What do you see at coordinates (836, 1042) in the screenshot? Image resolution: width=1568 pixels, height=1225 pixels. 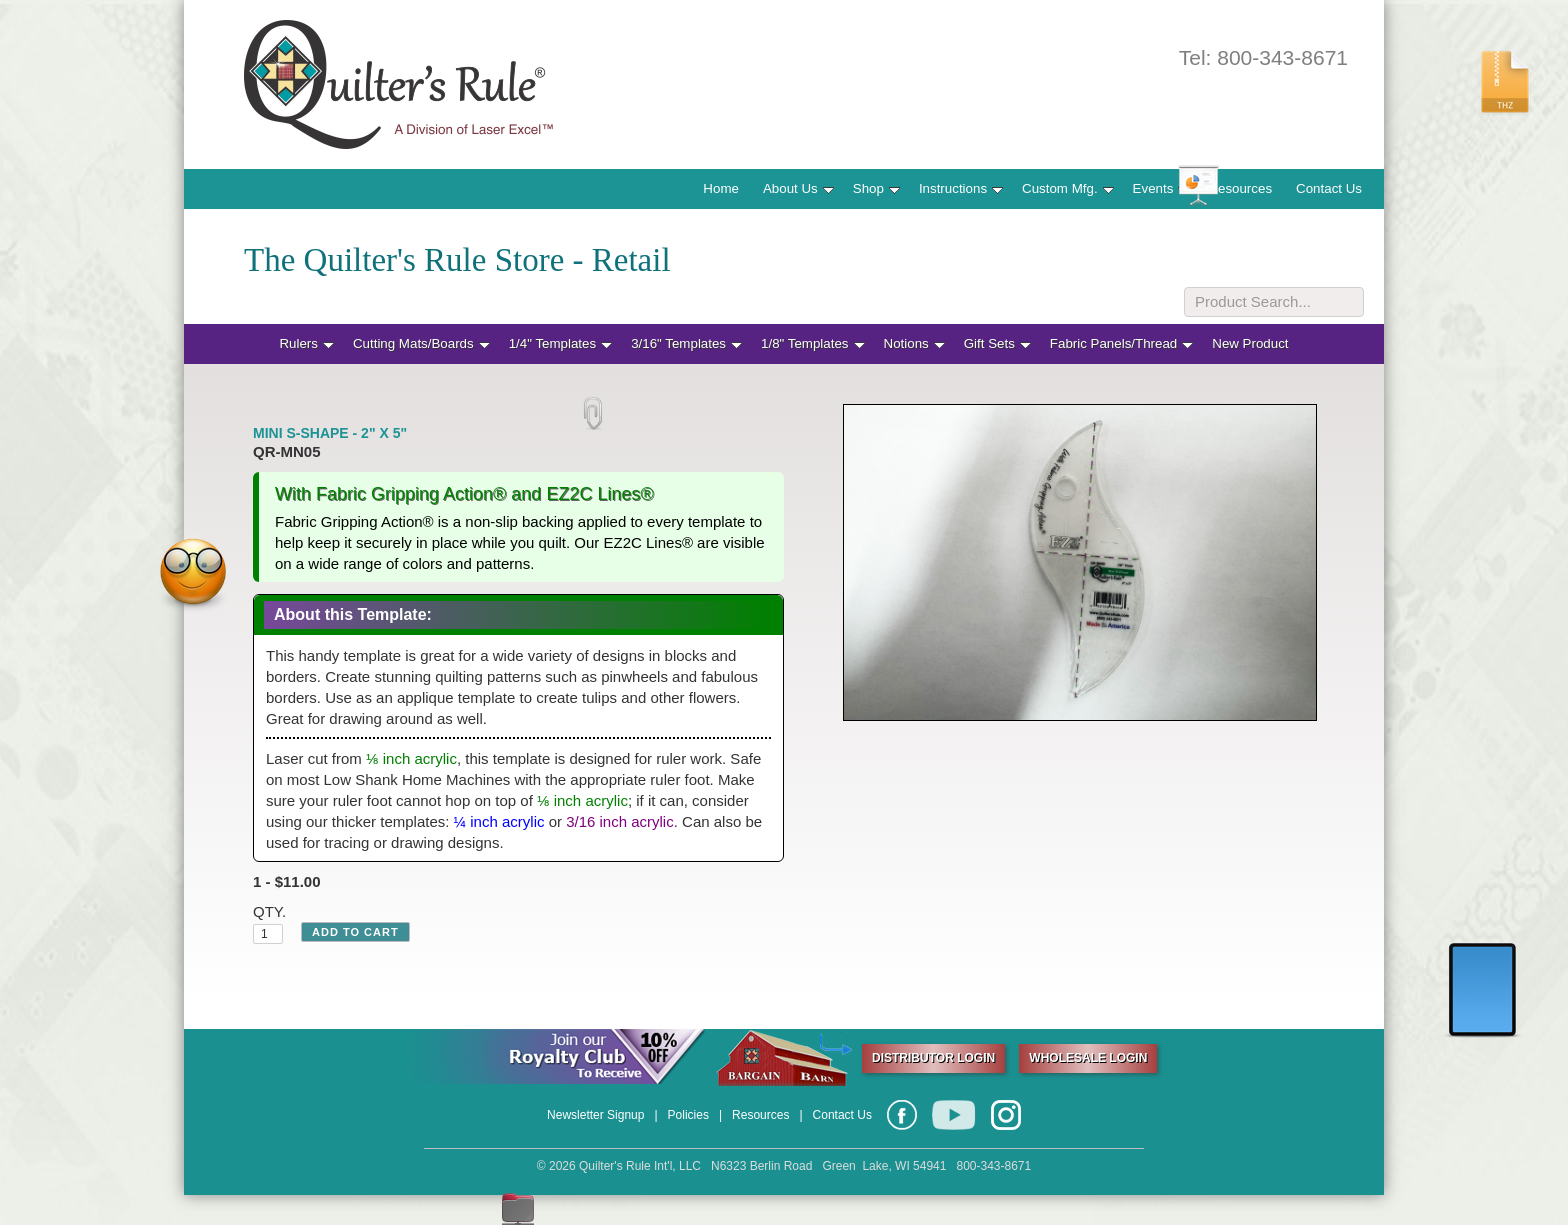 I see `forward an email to another recipient` at bounding box center [836, 1042].